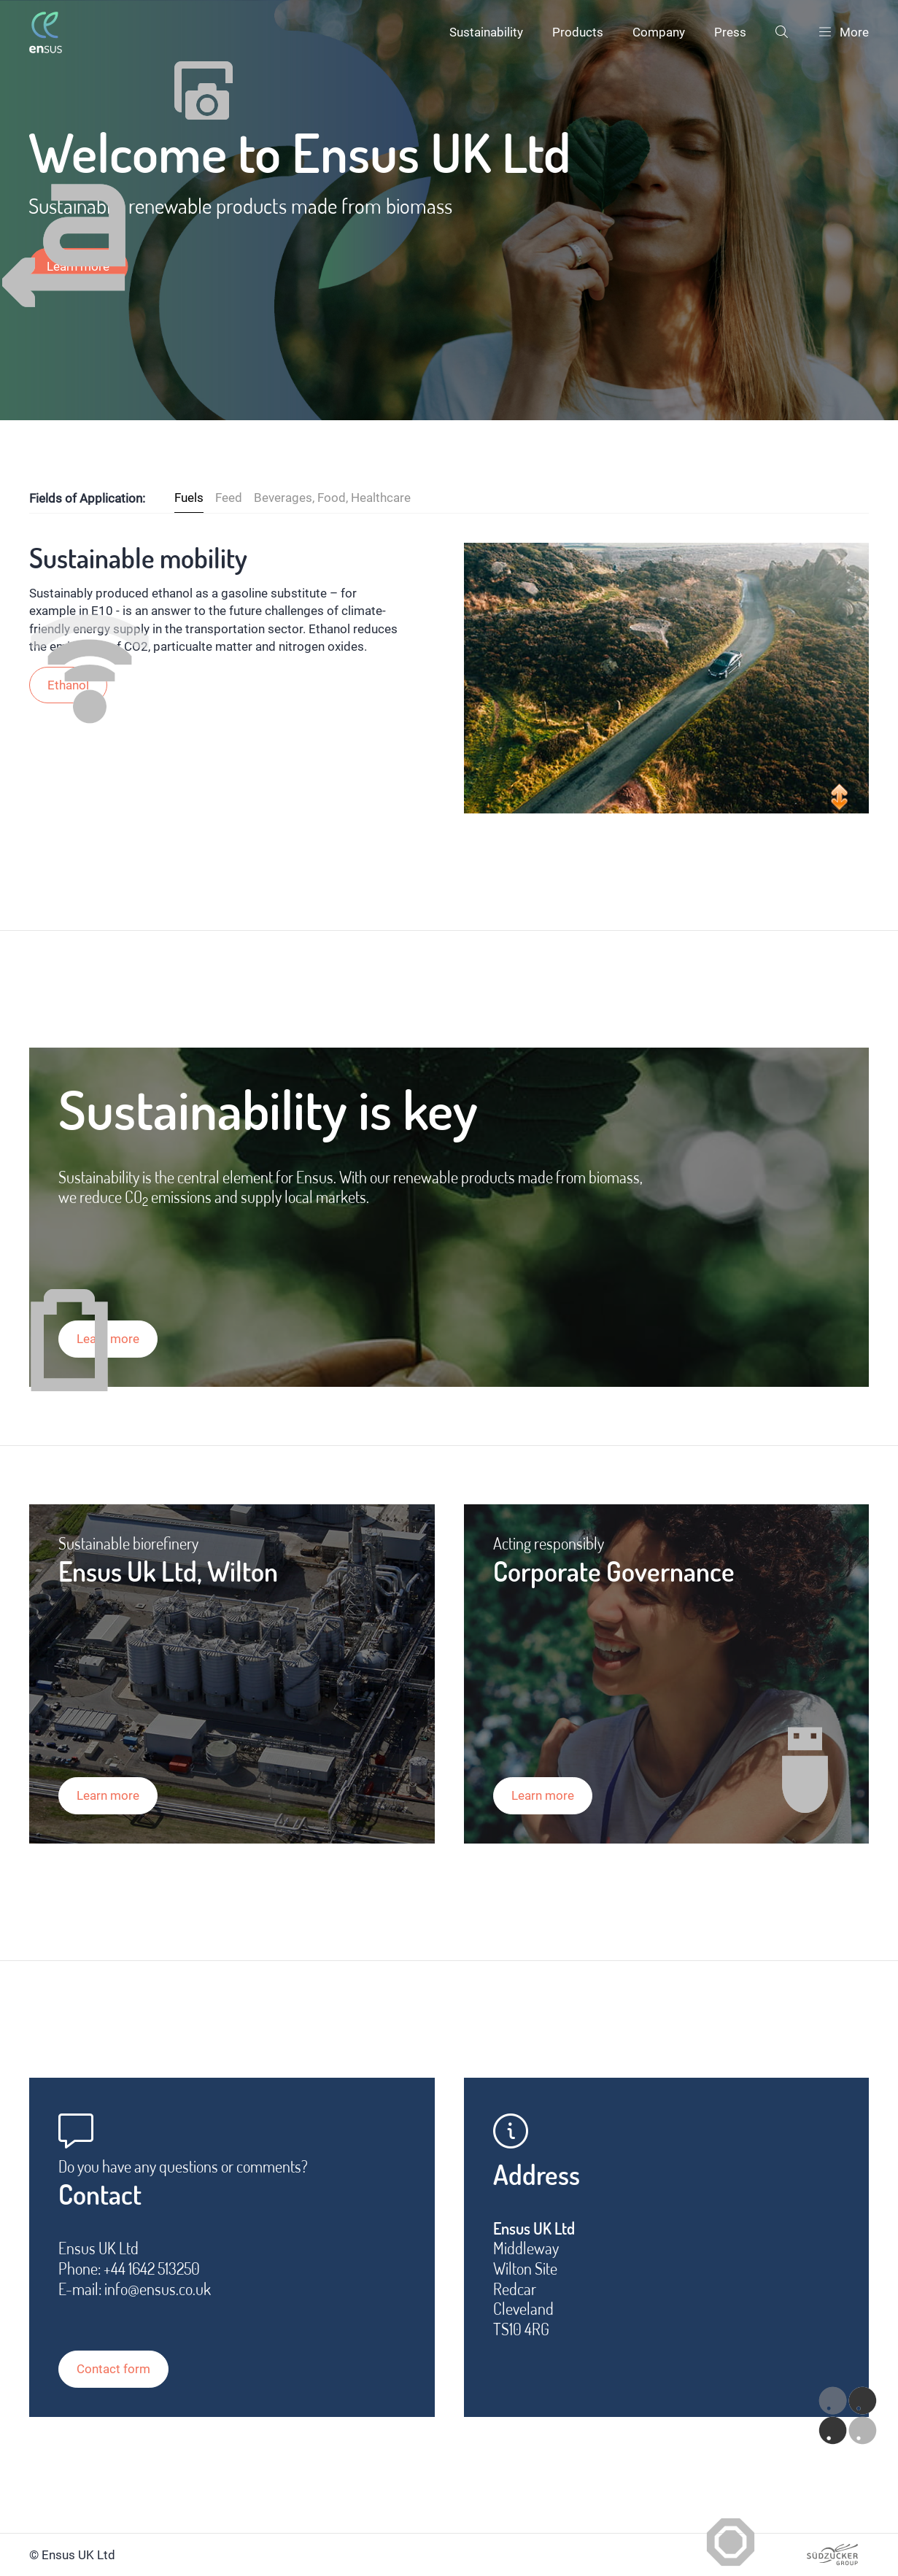  What do you see at coordinates (69, 1340) in the screenshot?
I see `indicates battery is empty or critically low` at bounding box center [69, 1340].